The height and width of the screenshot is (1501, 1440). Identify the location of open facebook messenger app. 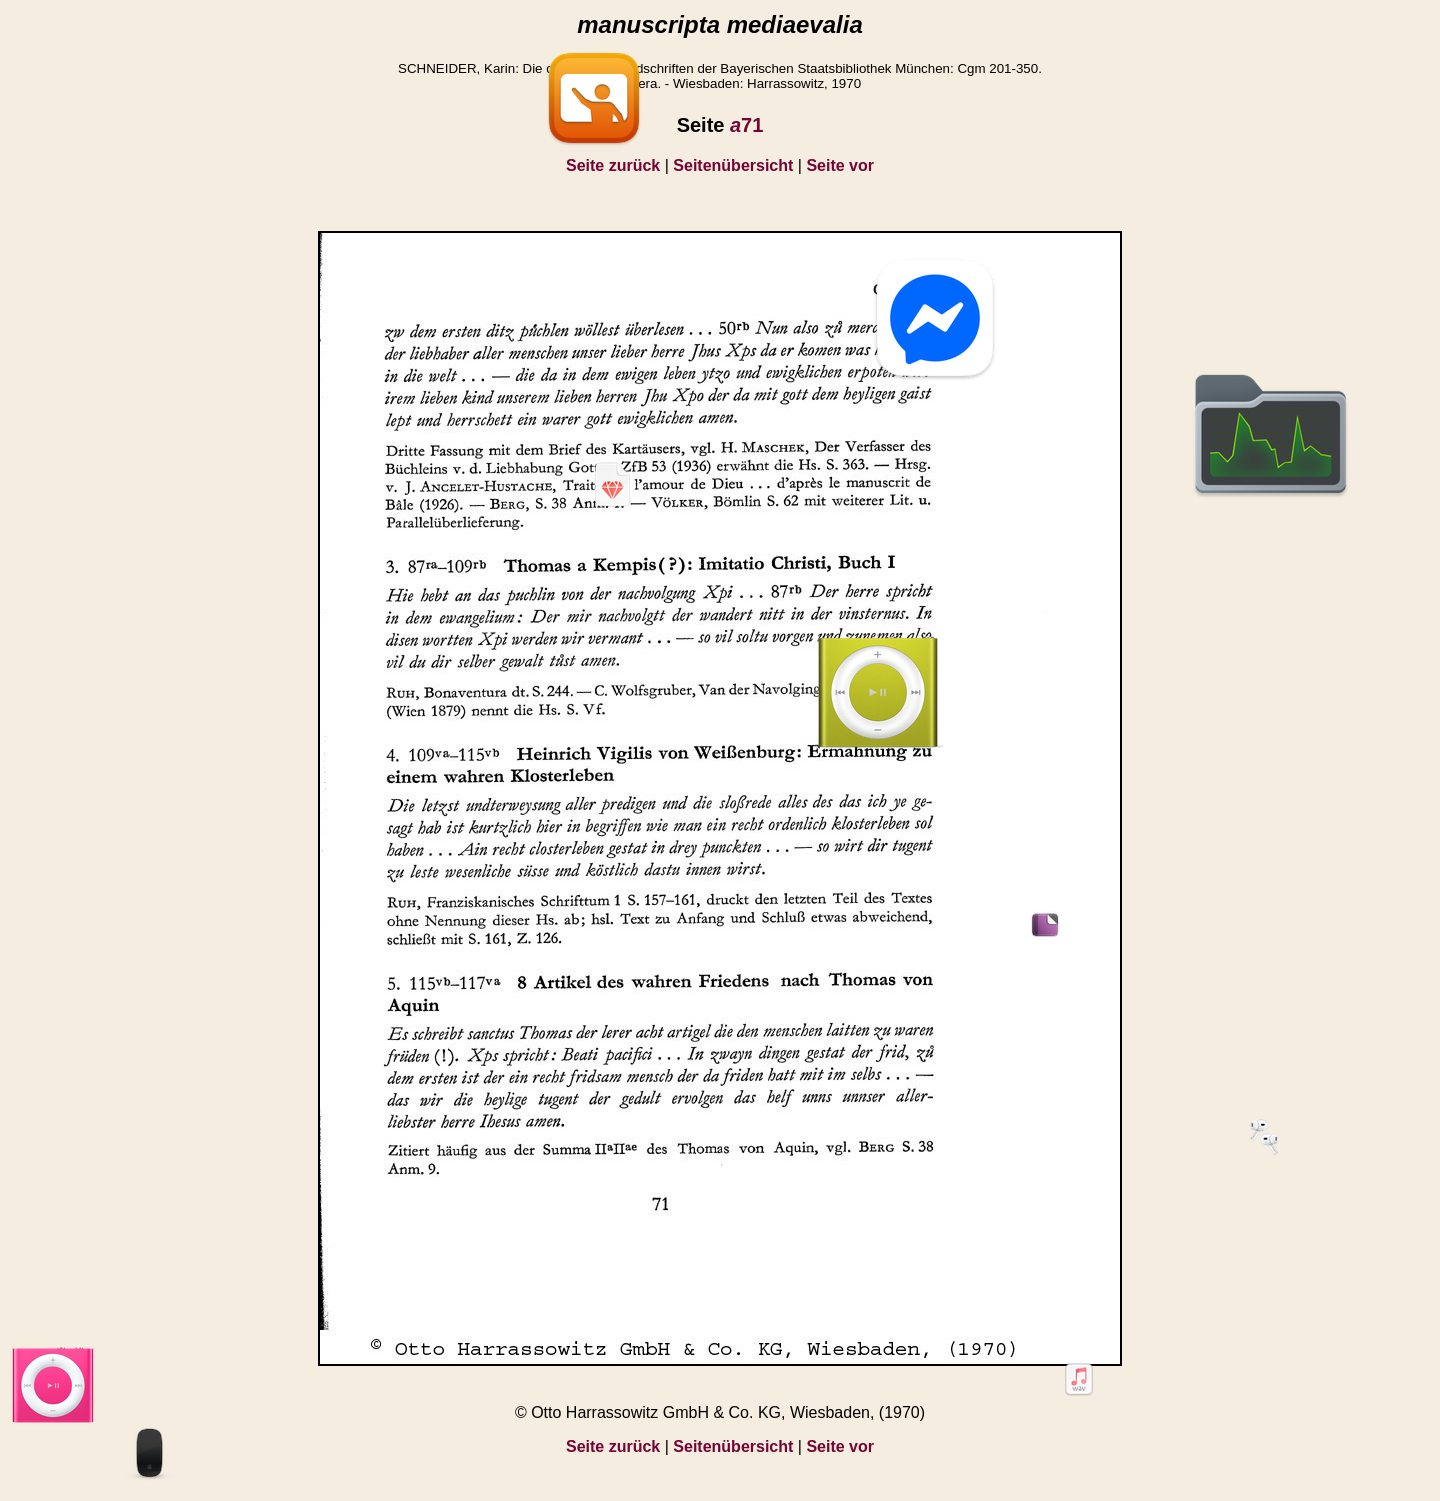
(935, 318).